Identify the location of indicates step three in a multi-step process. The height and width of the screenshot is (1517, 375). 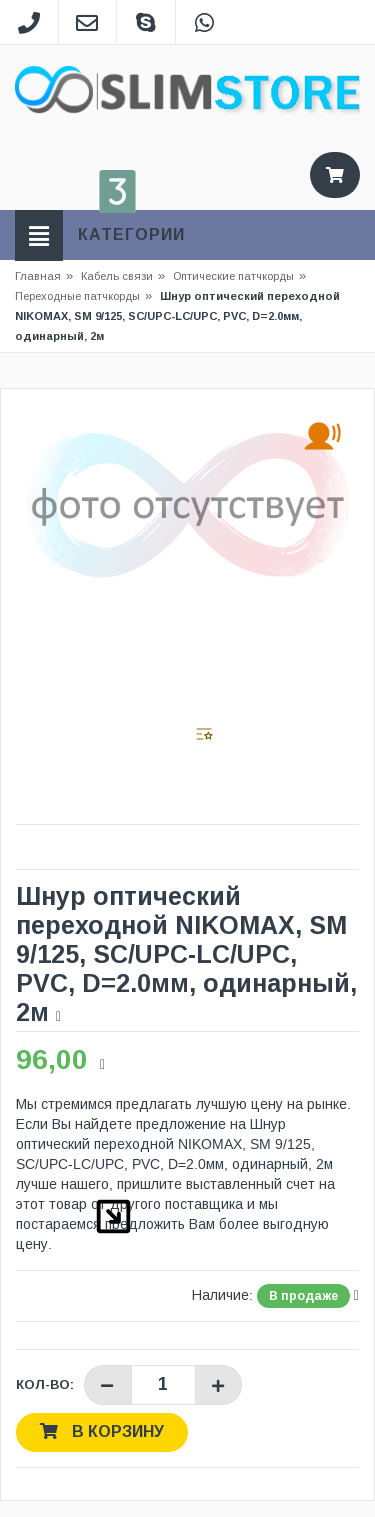
(117, 191).